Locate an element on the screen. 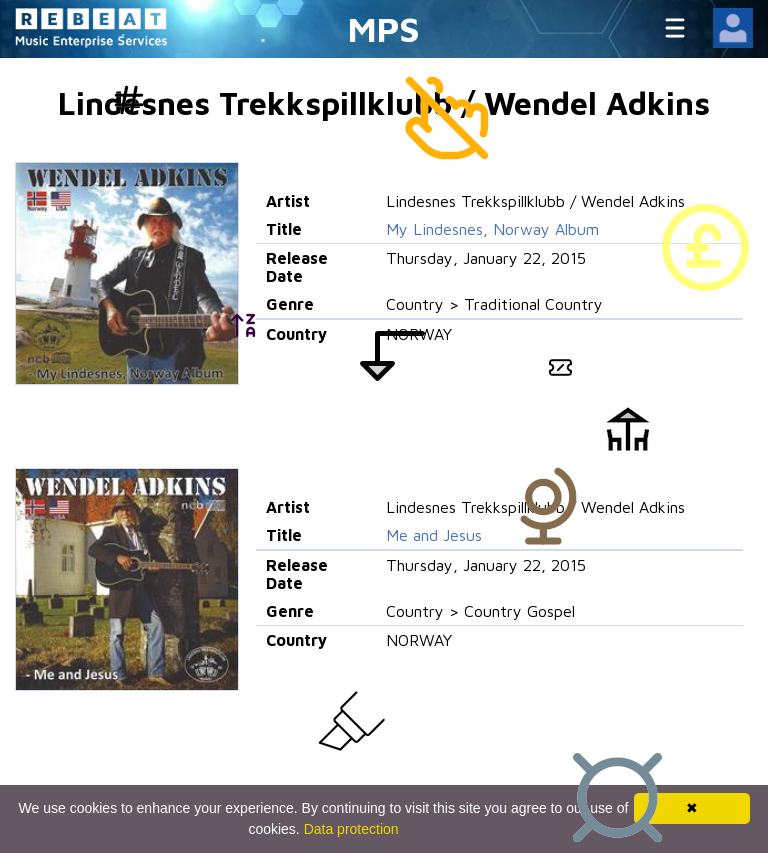 The height and width of the screenshot is (853, 768). access global or international settings is located at coordinates (547, 508).